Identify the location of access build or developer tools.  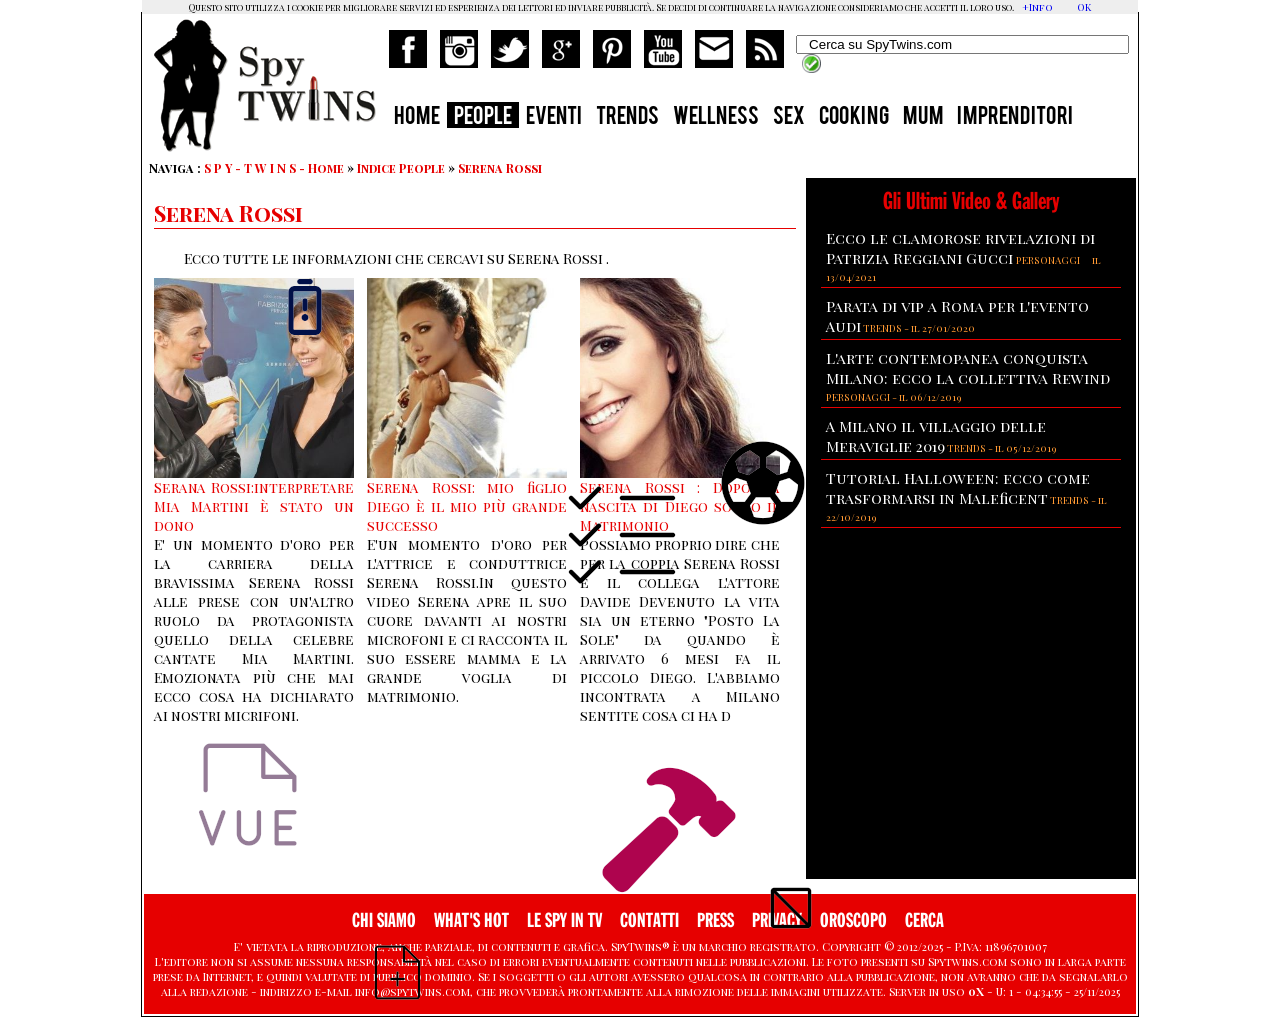
(669, 830).